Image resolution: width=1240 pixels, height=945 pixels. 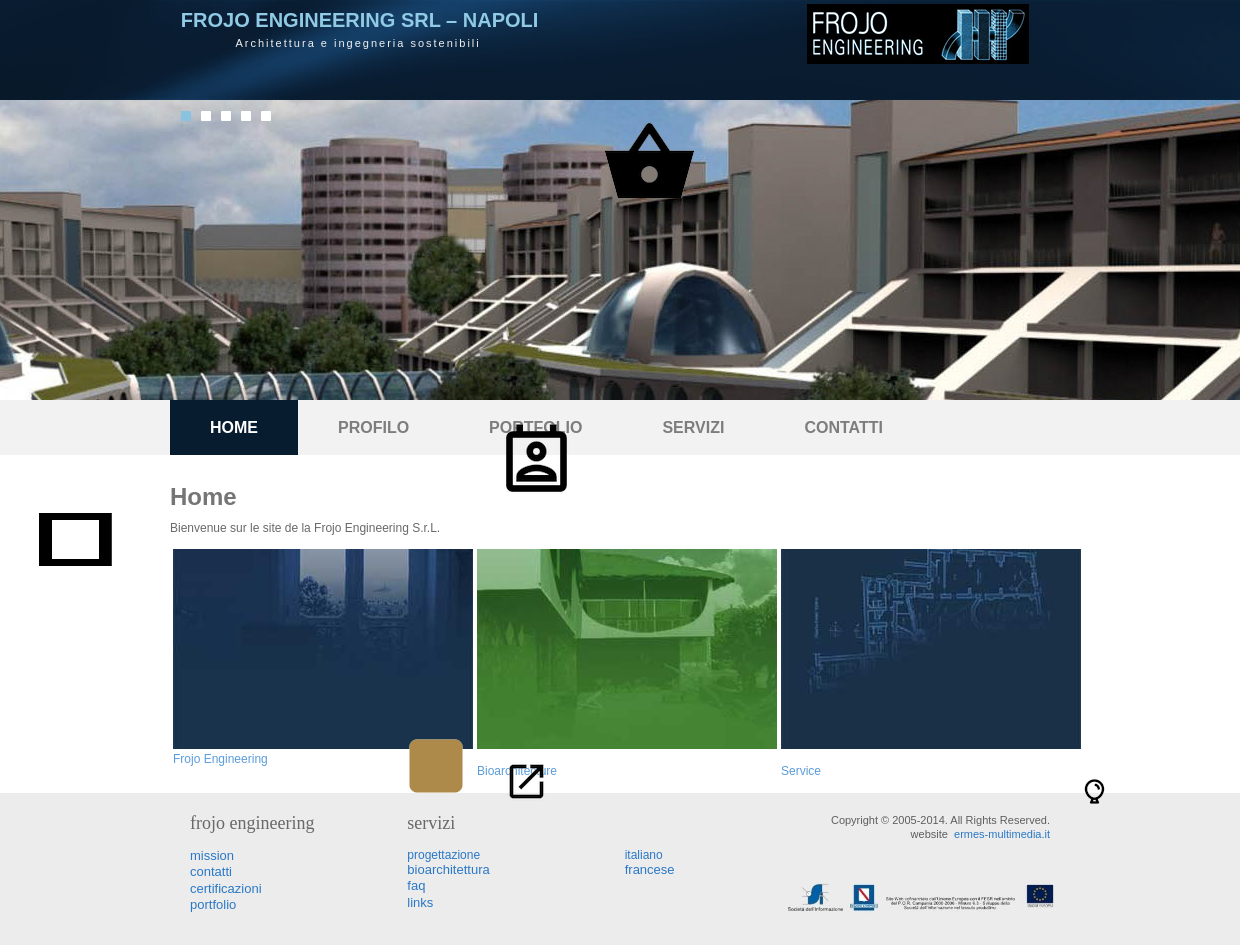 What do you see at coordinates (1094, 791) in the screenshot?
I see `celebrate an event or milestone` at bounding box center [1094, 791].